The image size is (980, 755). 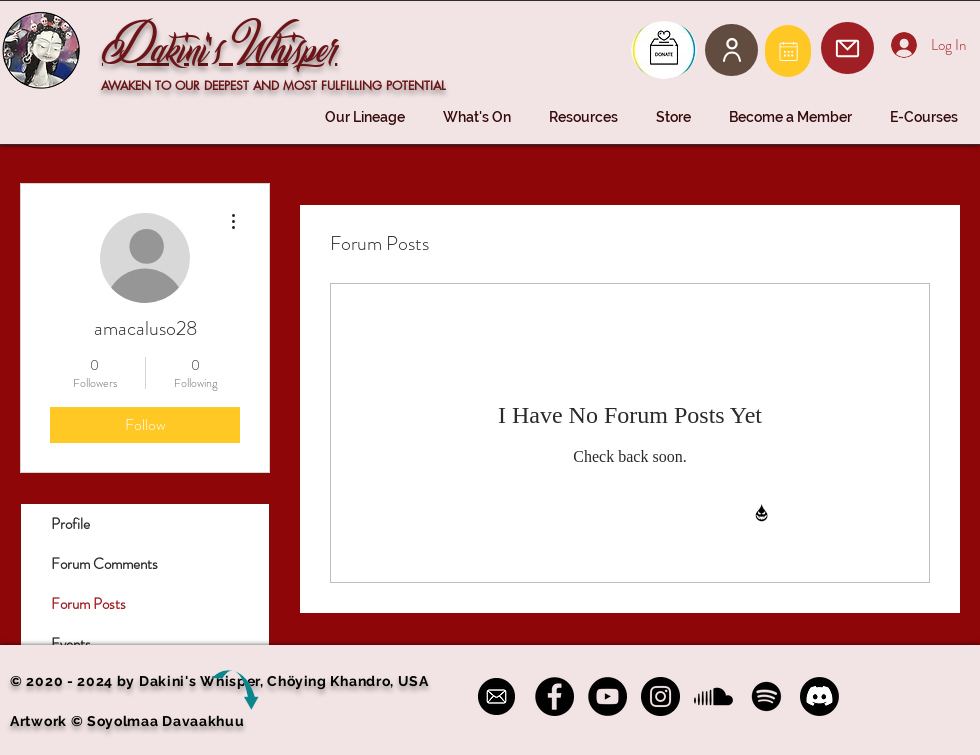 I want to click on indicates poison or toxic status effect, so click(x=761, y=512).